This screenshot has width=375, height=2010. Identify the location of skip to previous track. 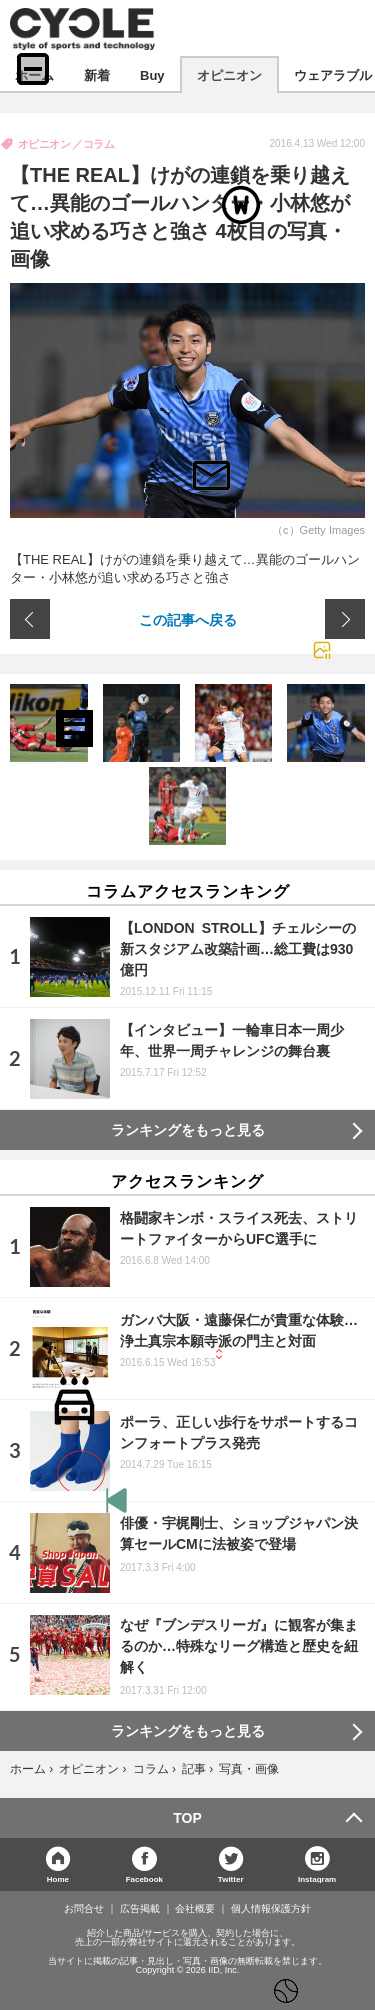
(116, 1500).